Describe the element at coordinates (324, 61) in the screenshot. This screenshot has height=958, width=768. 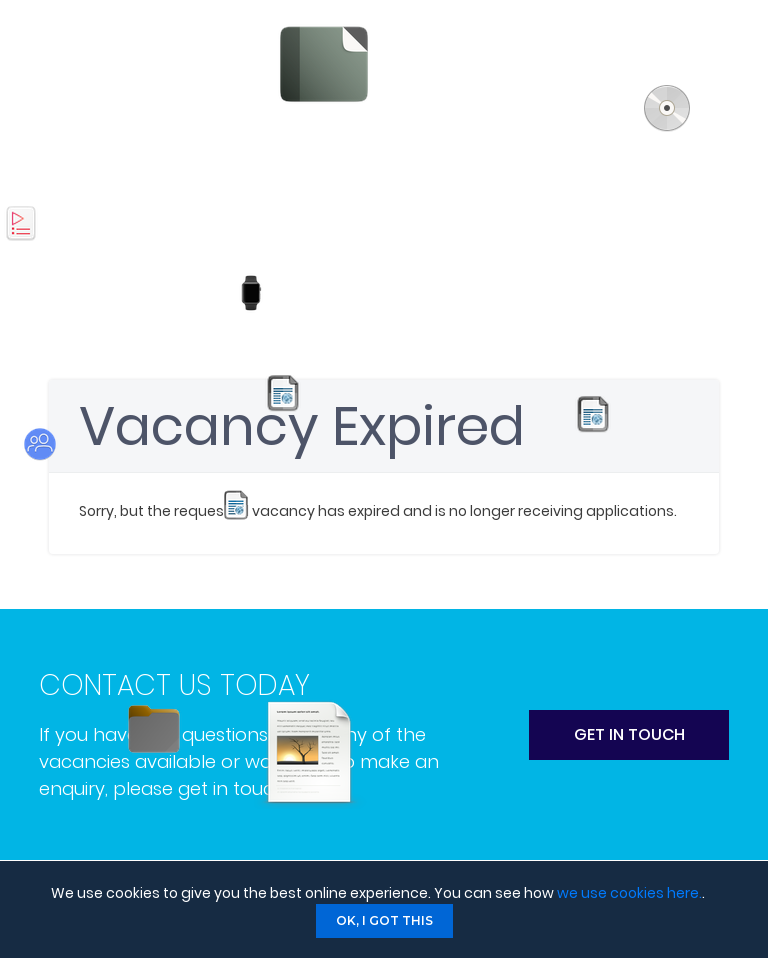
I see `change desktop wallpaper` at that location.